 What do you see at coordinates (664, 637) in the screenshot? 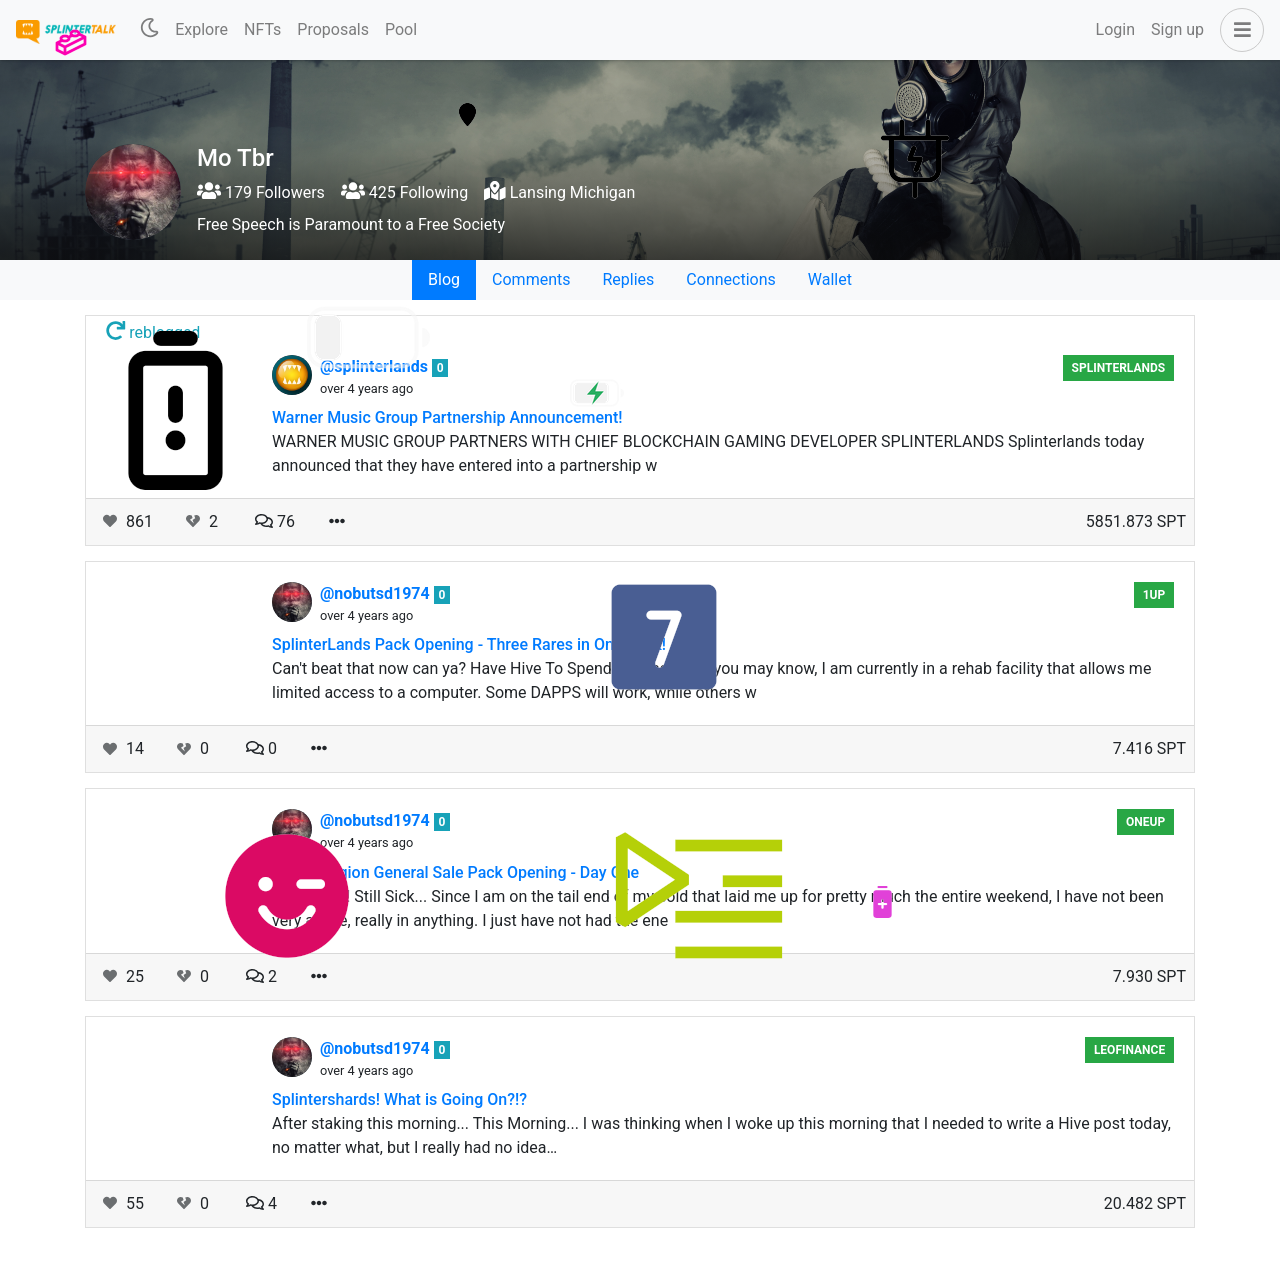
I see `select or input the number seven` at bounding box center [664, 637].